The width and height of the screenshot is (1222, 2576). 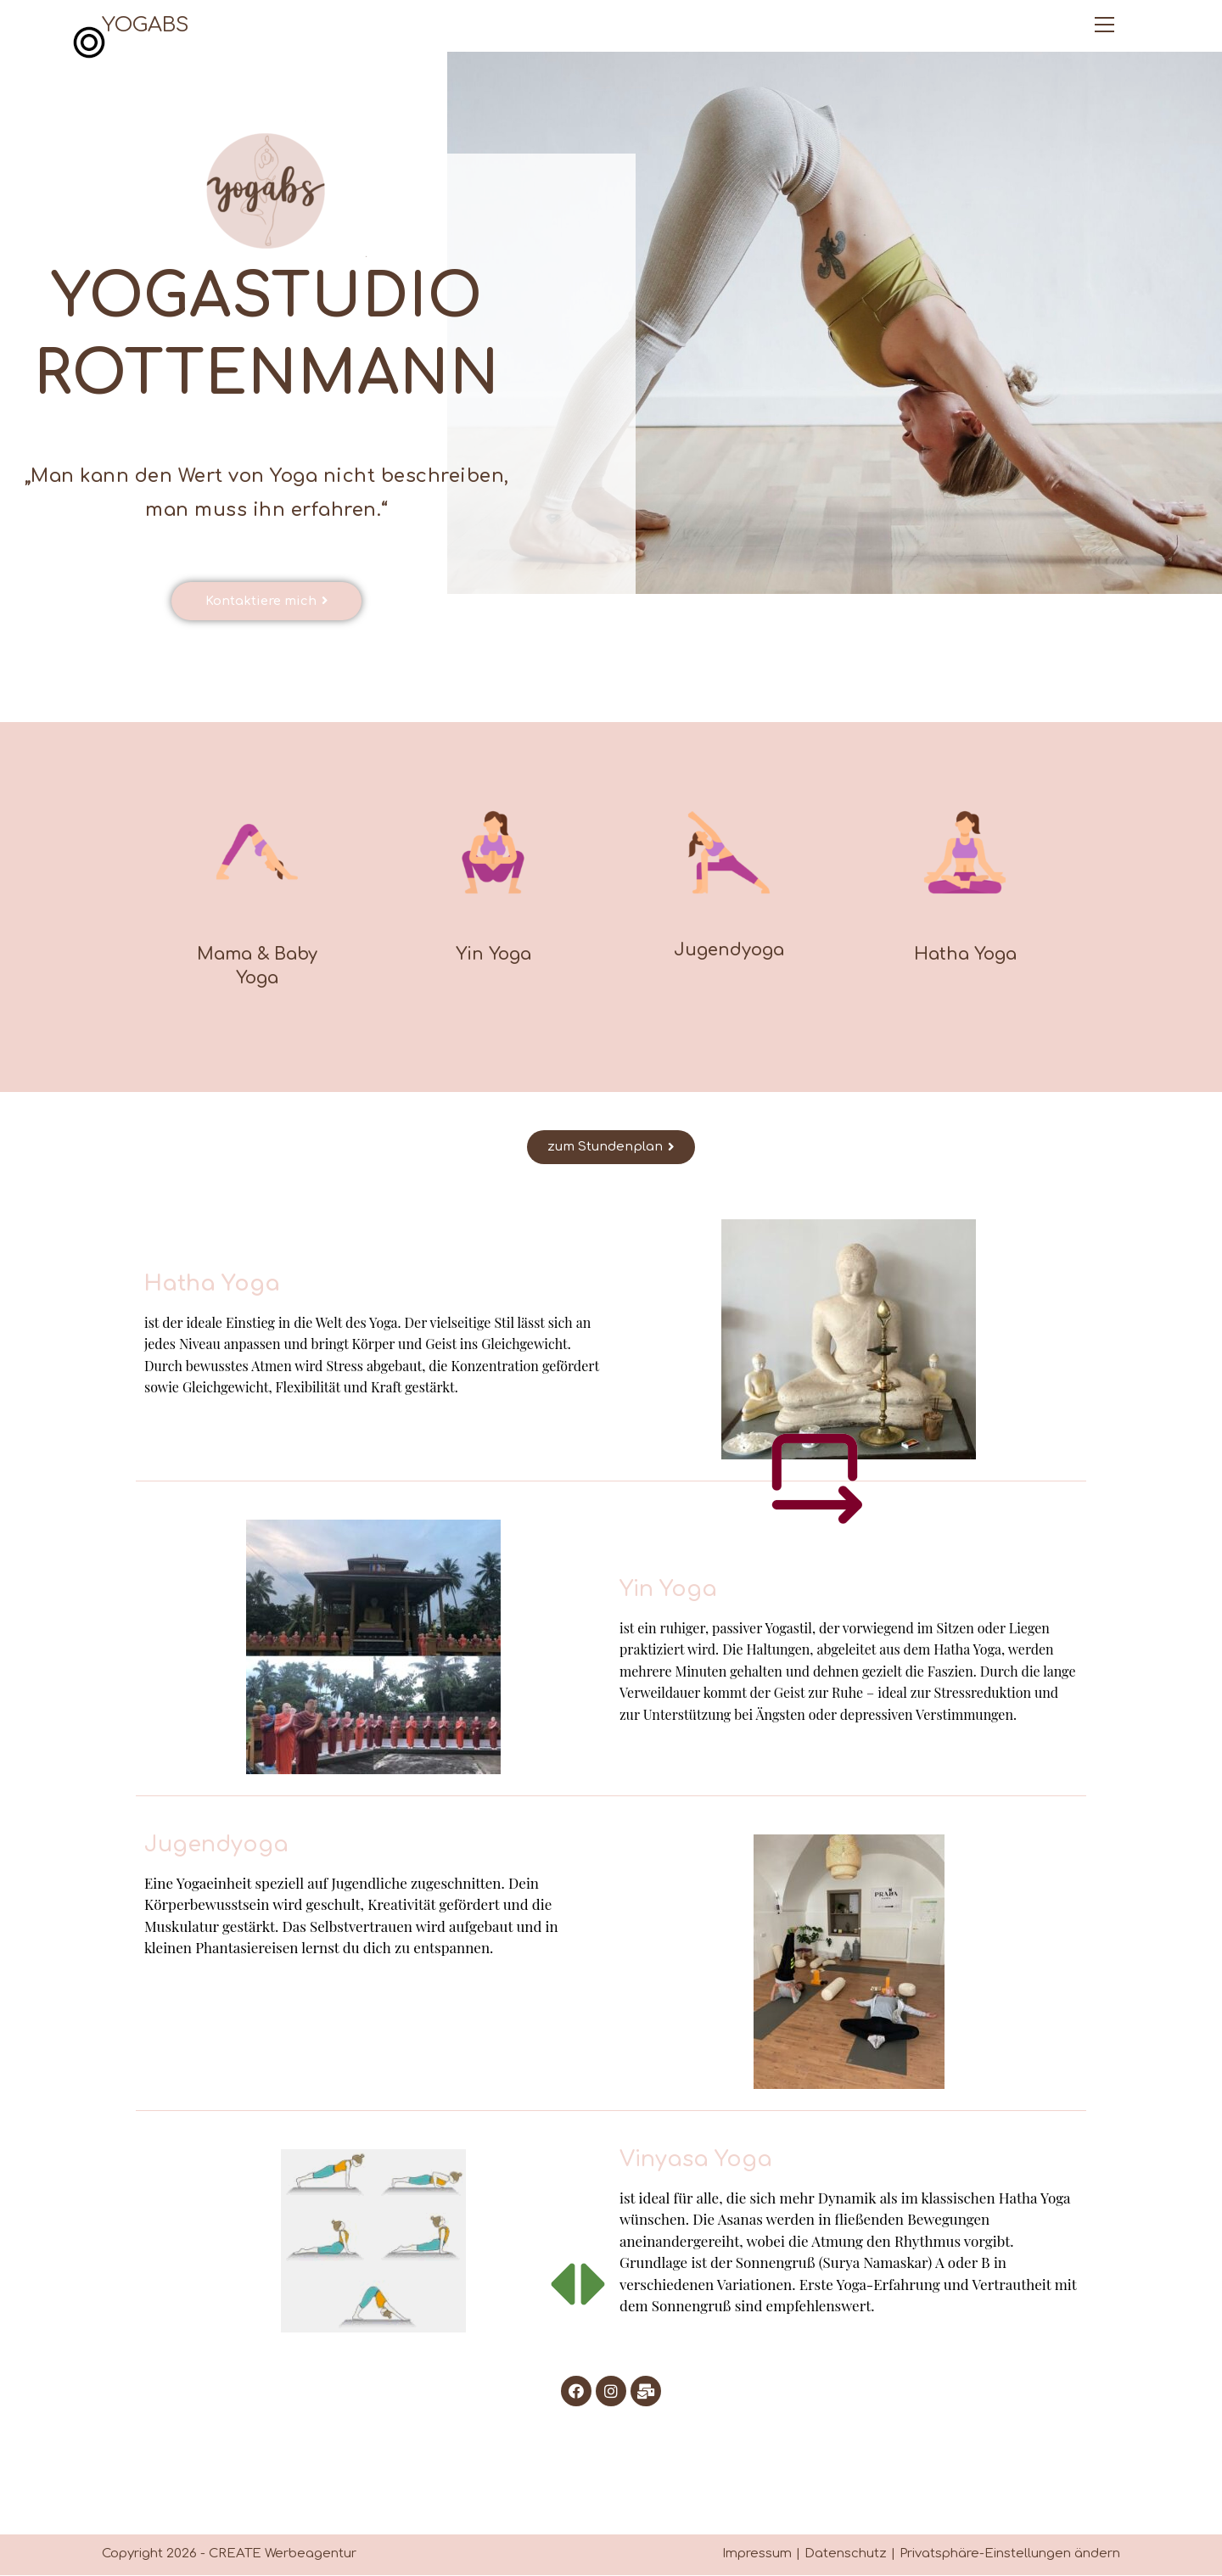 What do you see at coordinates (815, 1476) in the screenshot?
I see `auto-fit content to the right edge` at bounding box center [815, 1476].